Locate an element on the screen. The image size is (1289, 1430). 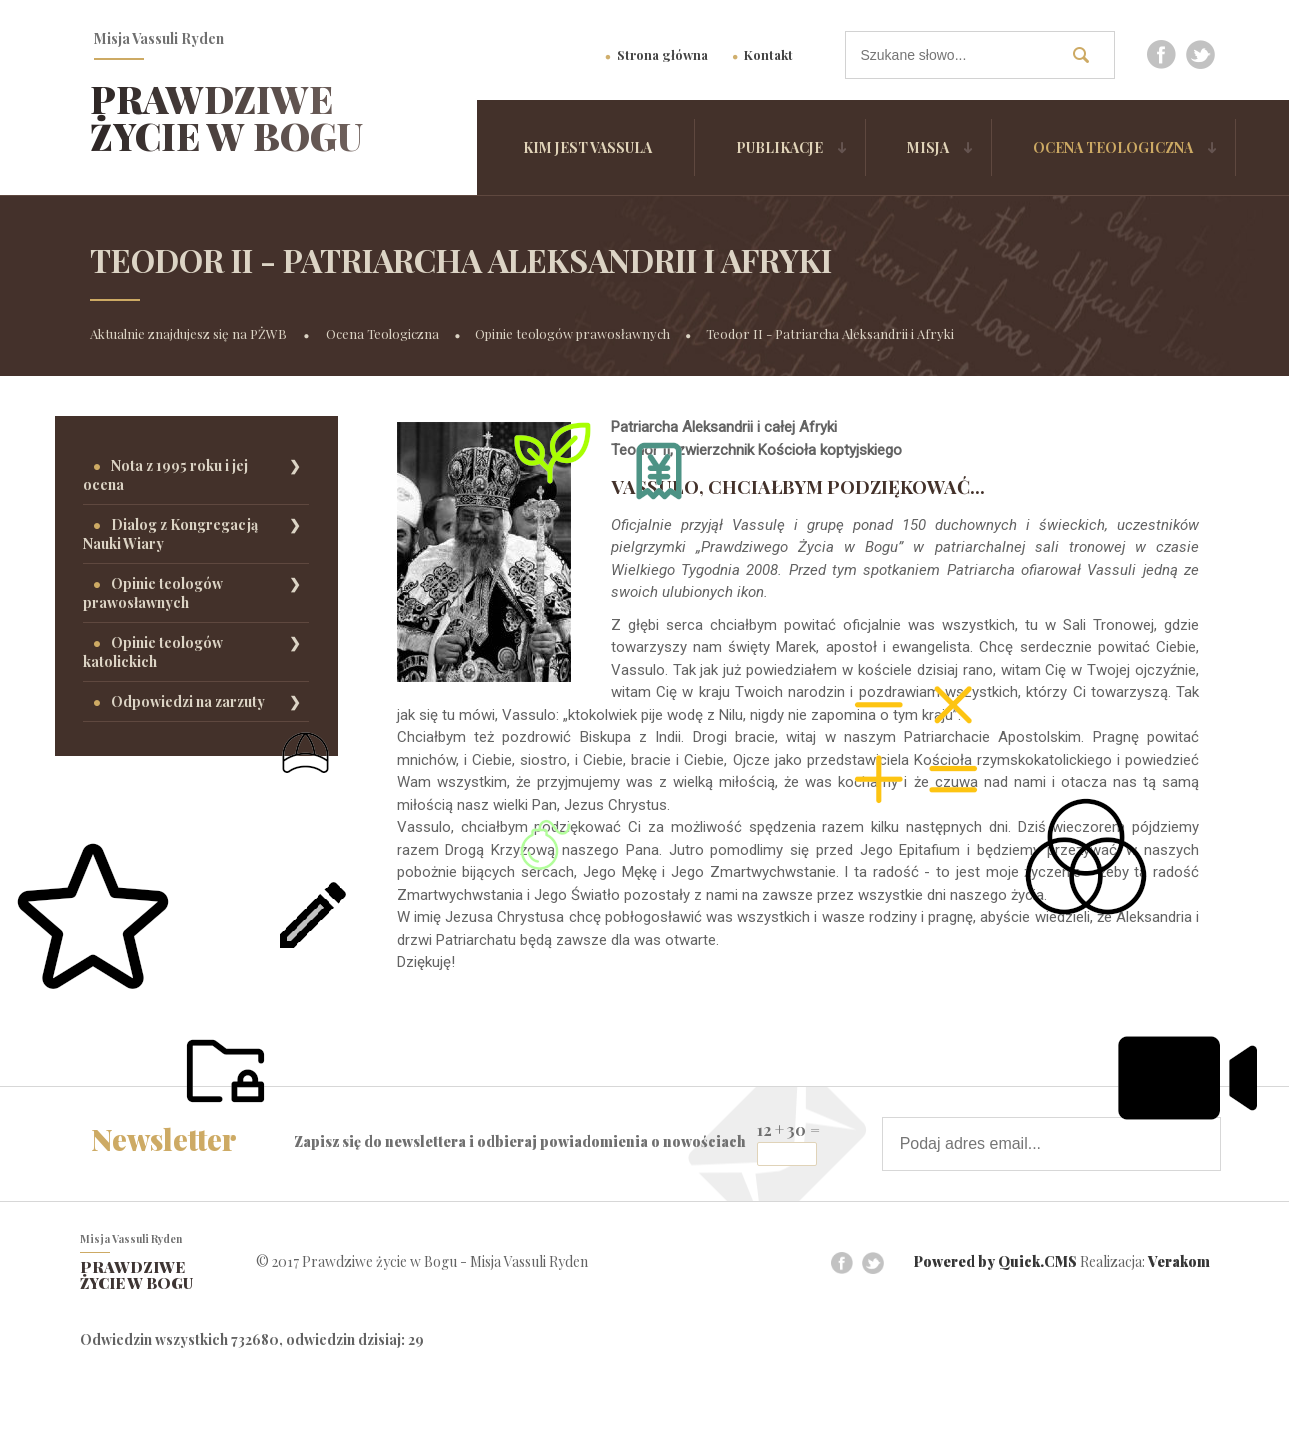
start a video call is located at coordinates (1183, 1078).